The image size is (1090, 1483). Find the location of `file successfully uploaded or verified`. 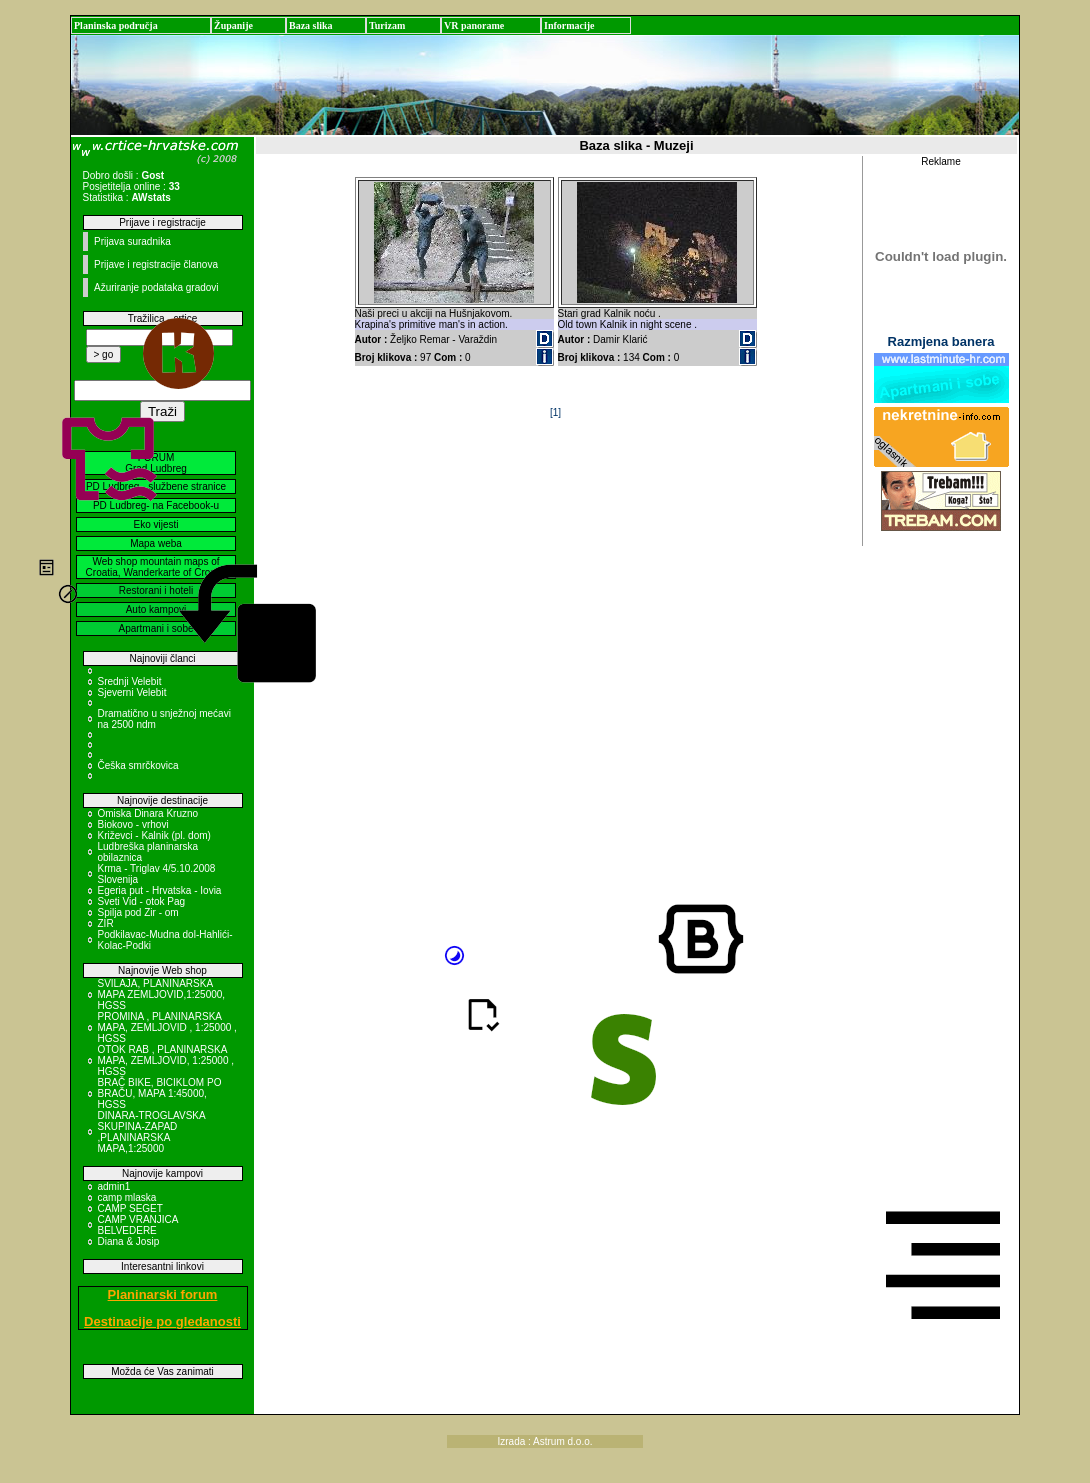

file successfully uploaded or verified is located at coordinates (482, 1014).